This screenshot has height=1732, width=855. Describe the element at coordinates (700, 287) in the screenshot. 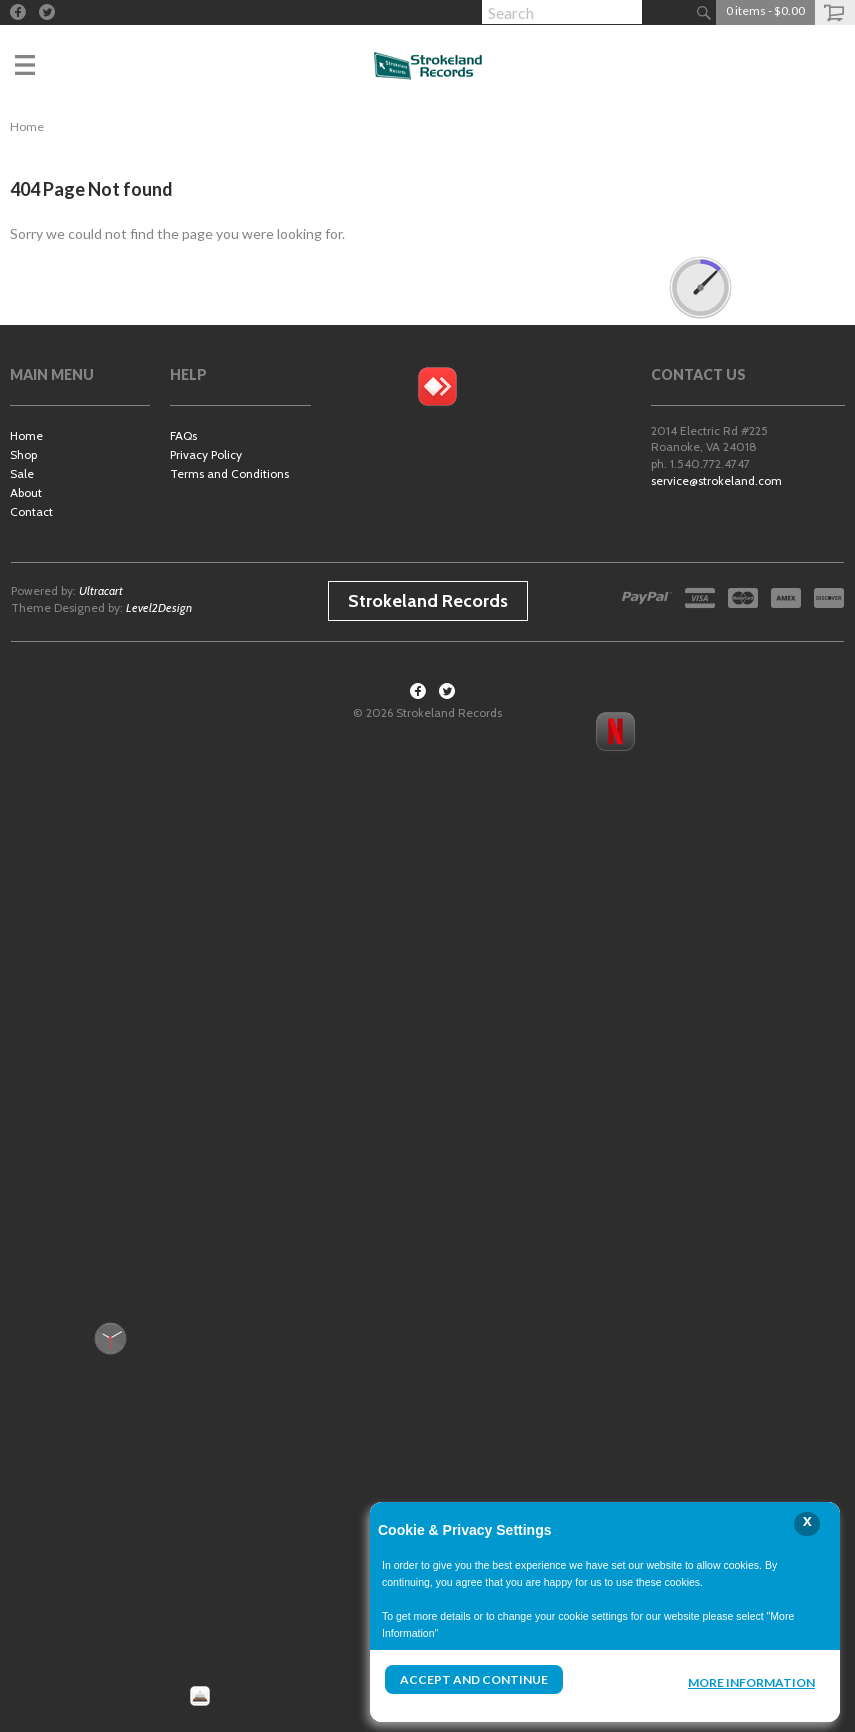

I see `open sysprof system profiler` at that location.